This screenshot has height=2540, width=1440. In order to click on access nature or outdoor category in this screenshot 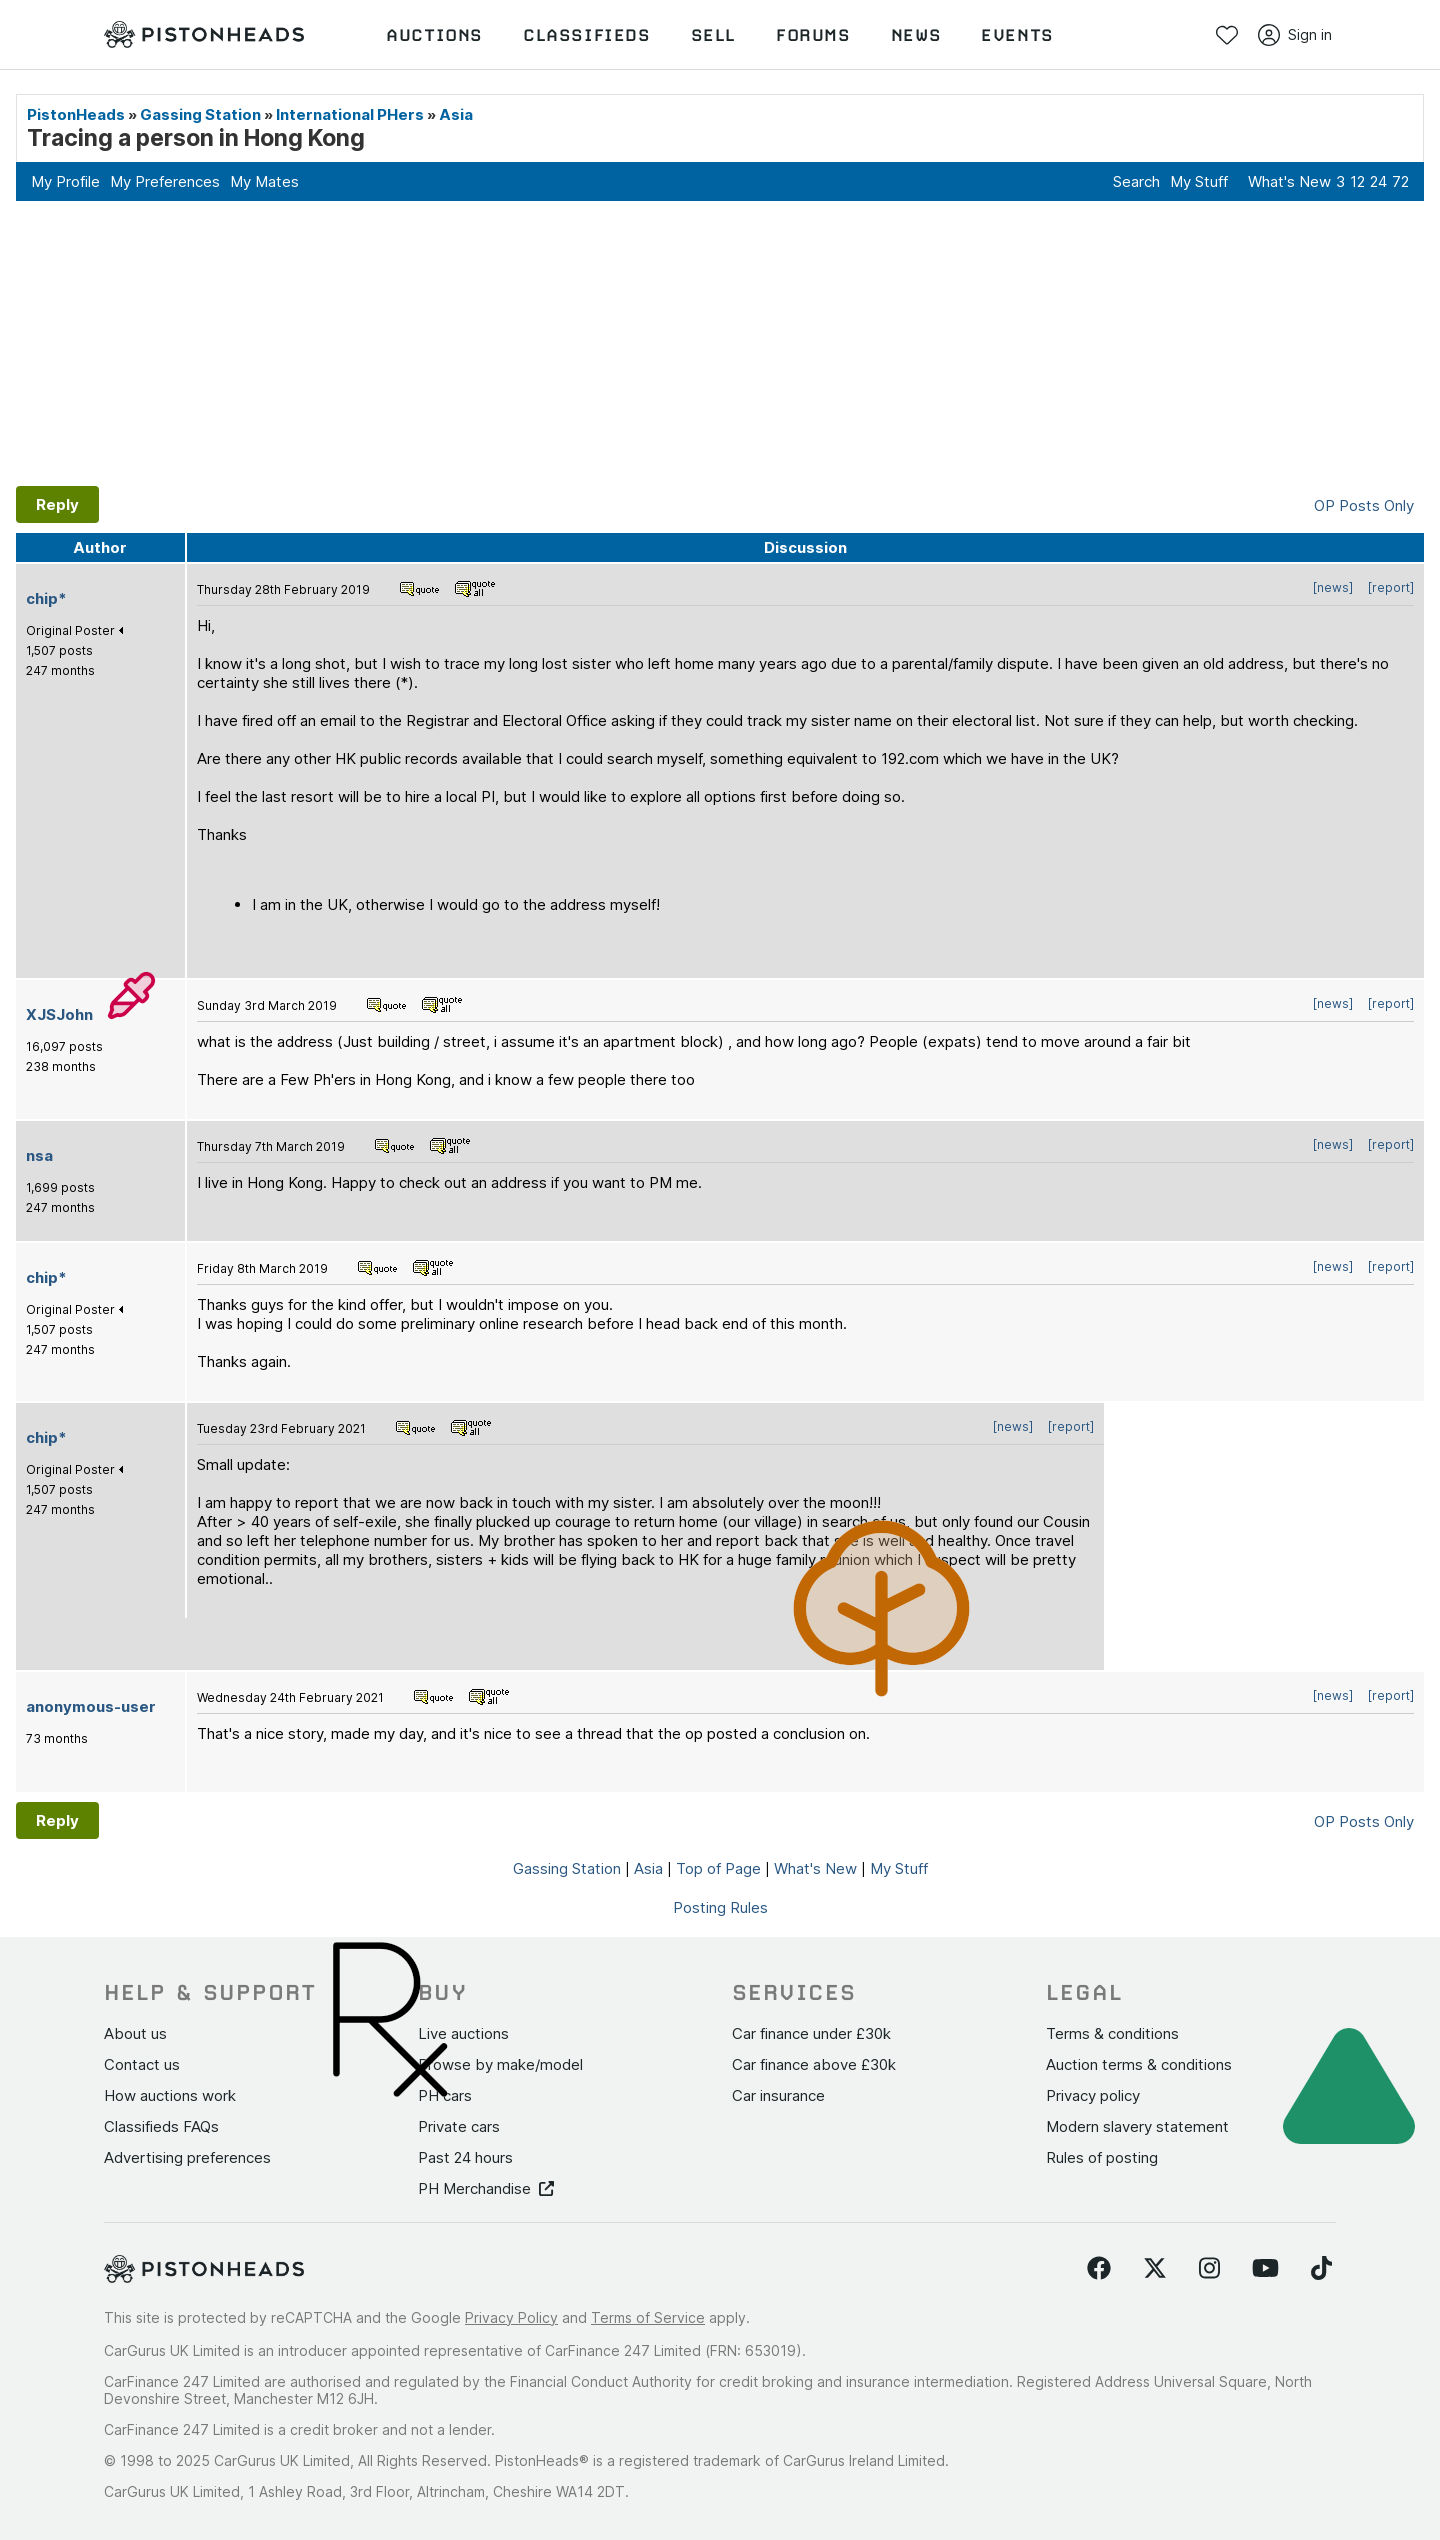, I will do `click(881, 1608)`.